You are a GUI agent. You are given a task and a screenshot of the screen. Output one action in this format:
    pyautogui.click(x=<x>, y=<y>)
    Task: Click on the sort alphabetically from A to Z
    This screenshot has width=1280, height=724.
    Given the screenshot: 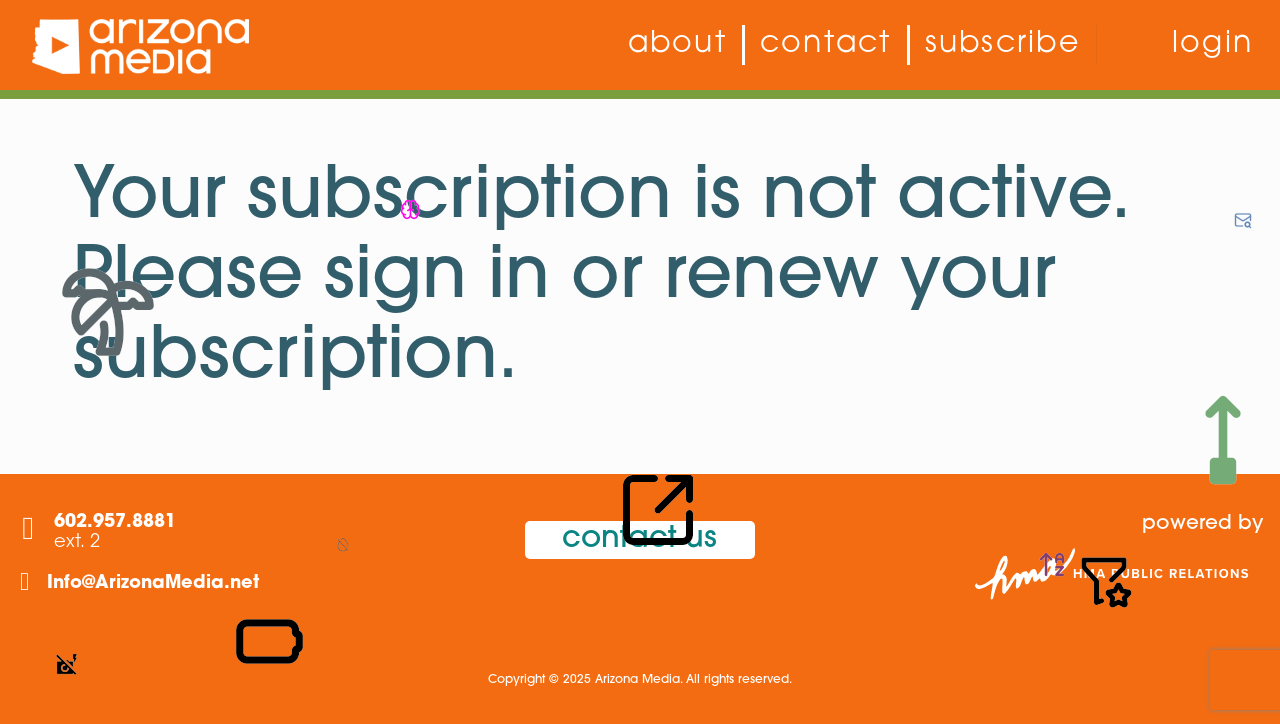 What is the action you would take?
    pyautogui.click(x=1052, y=564)
    